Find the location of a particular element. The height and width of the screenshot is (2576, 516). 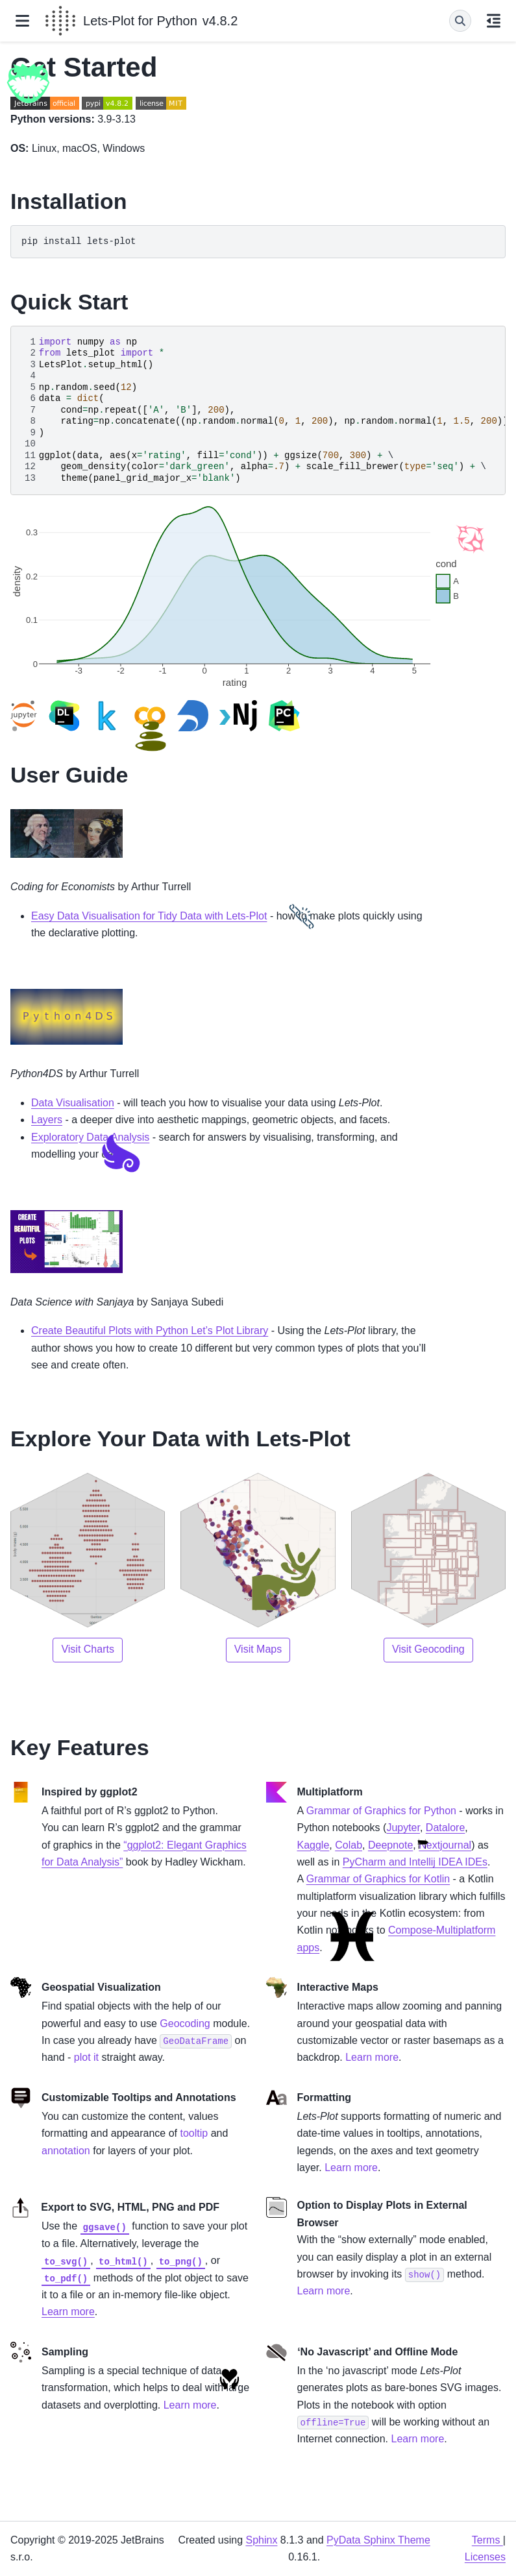

creature or monster enemy type indicator is located at coordinates (28, 82).